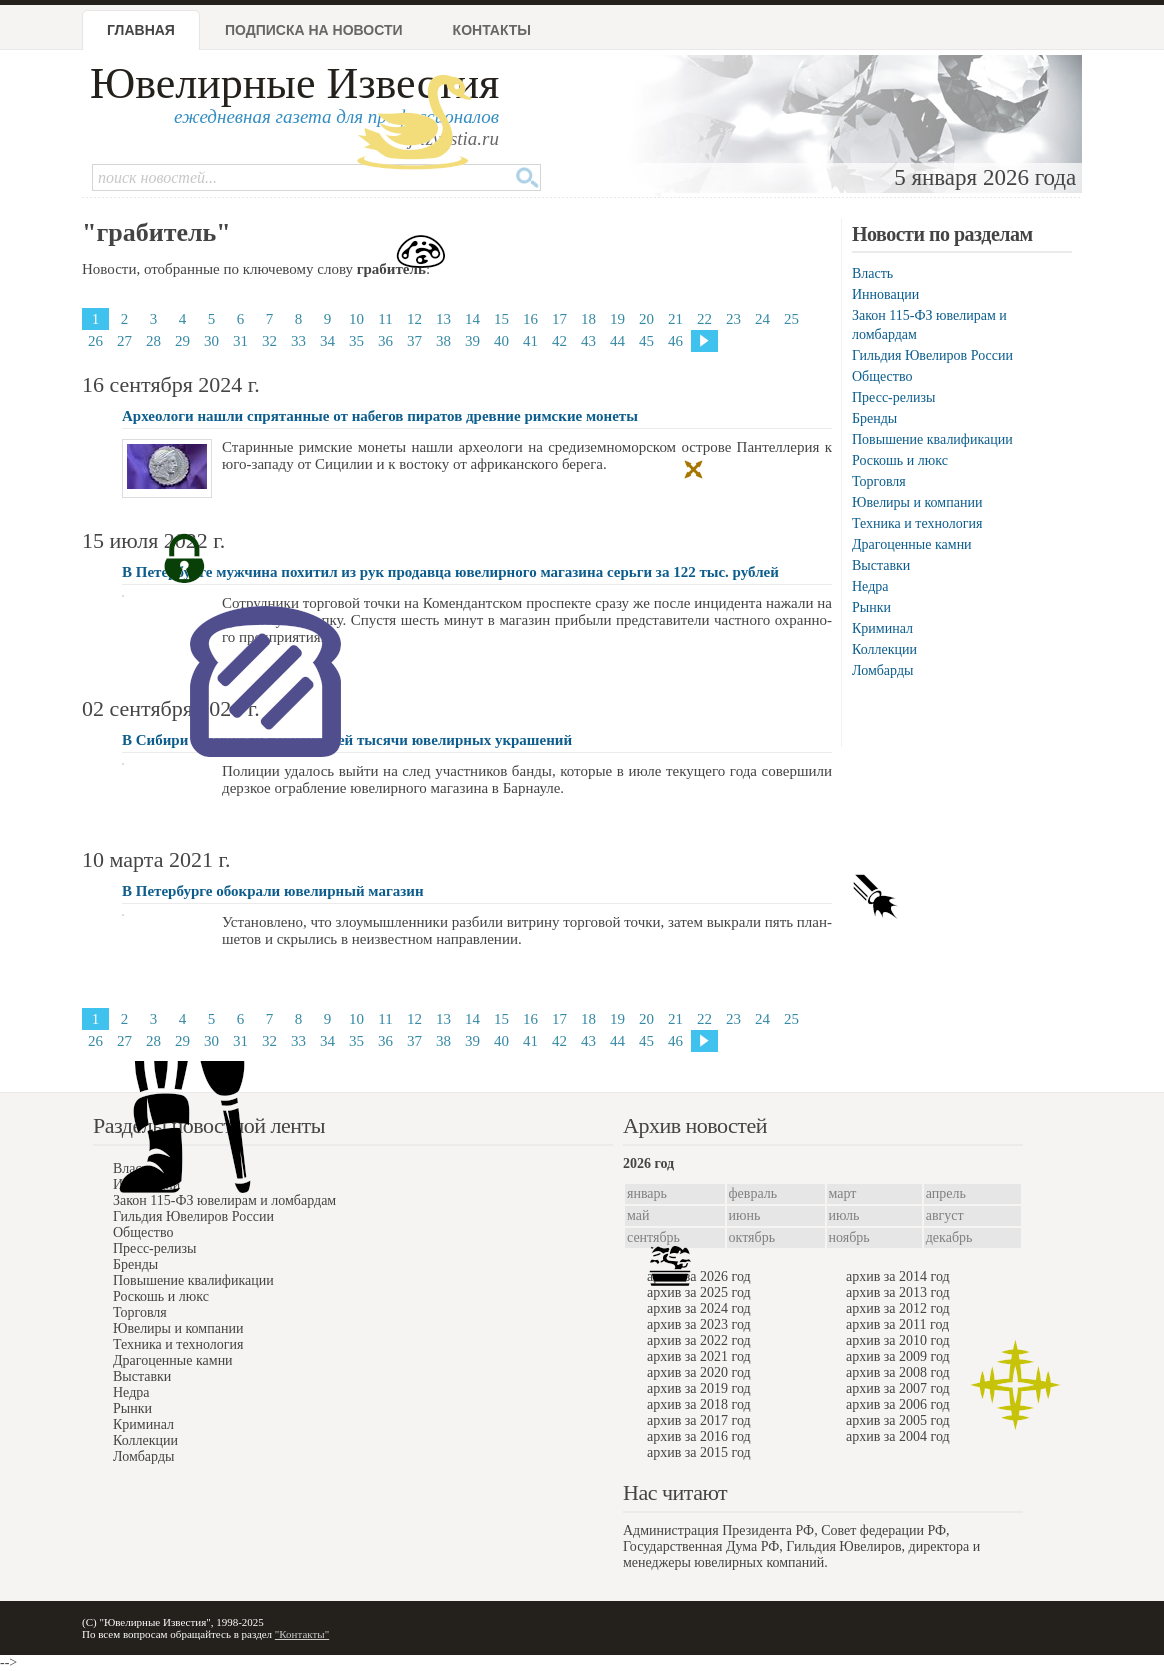 This screenshot has width=1164, height=1671. Describe the element at coordinates (670, 1266) in the screenshot. I see `access zen garden or meditation features` at that location.